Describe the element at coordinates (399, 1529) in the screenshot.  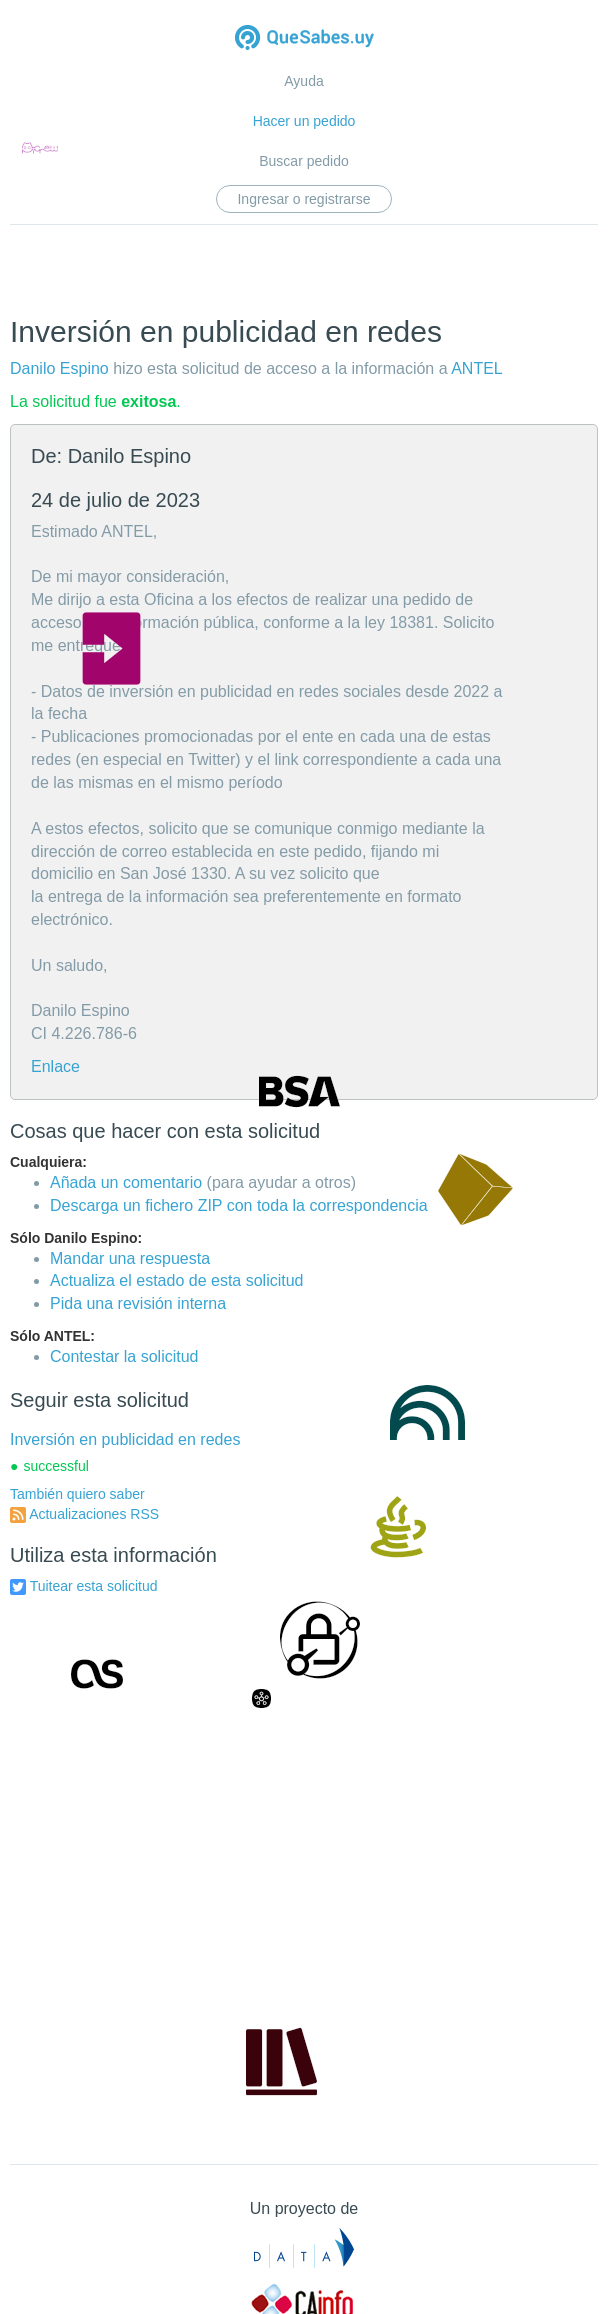
I see `indicates java programming language or technology` at that location.